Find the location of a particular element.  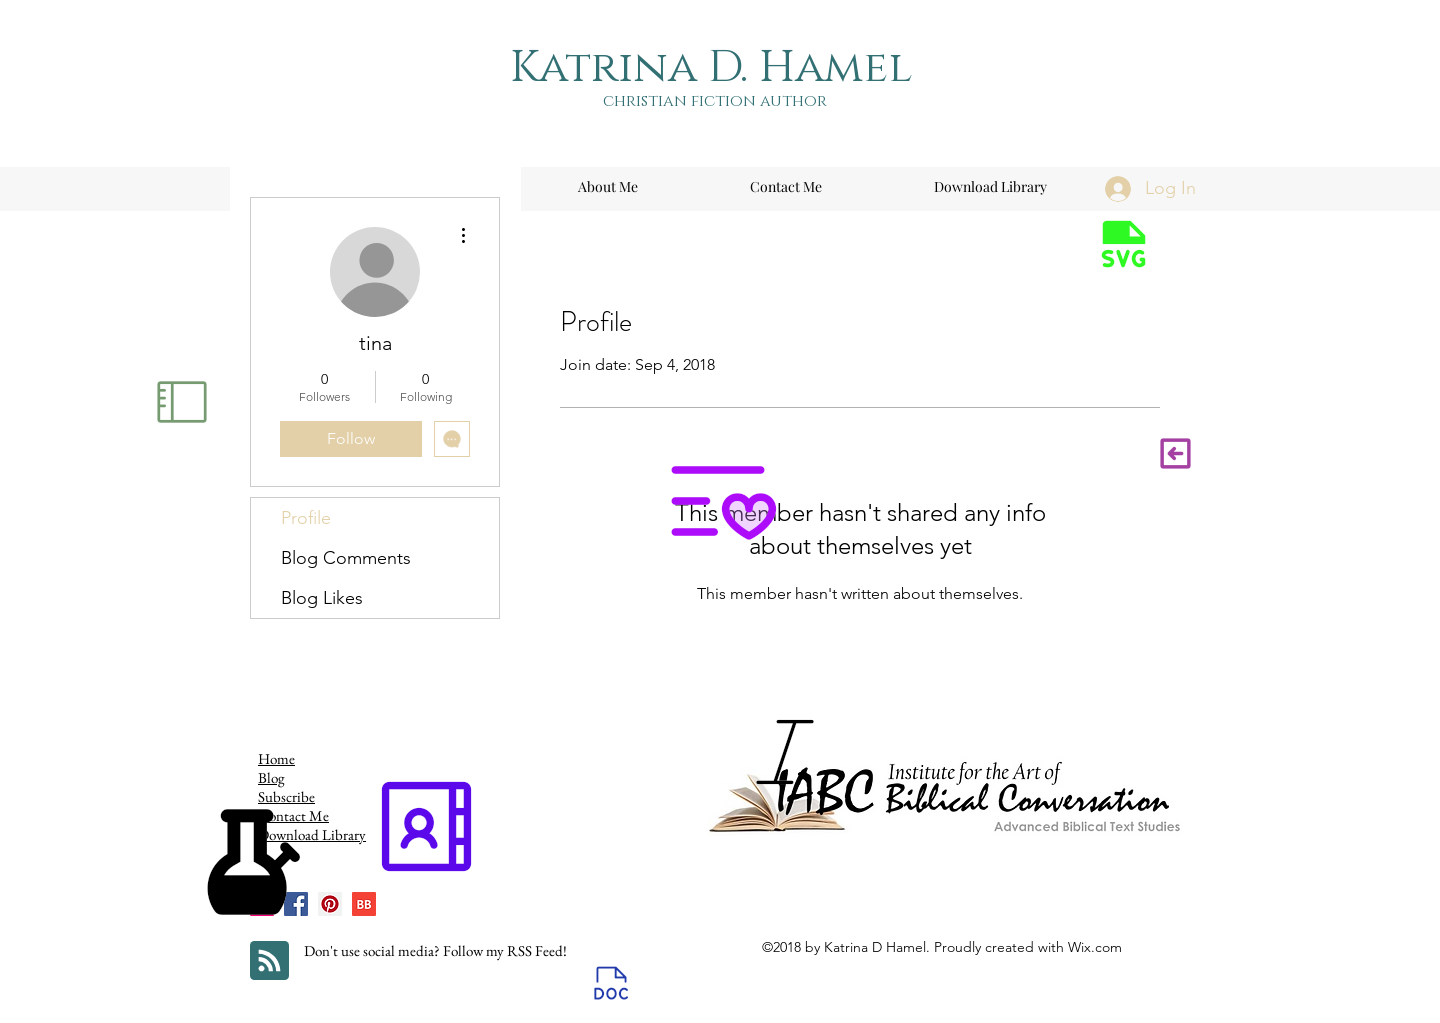

an SVG file type indicator is located at coordinates (1124, 246).